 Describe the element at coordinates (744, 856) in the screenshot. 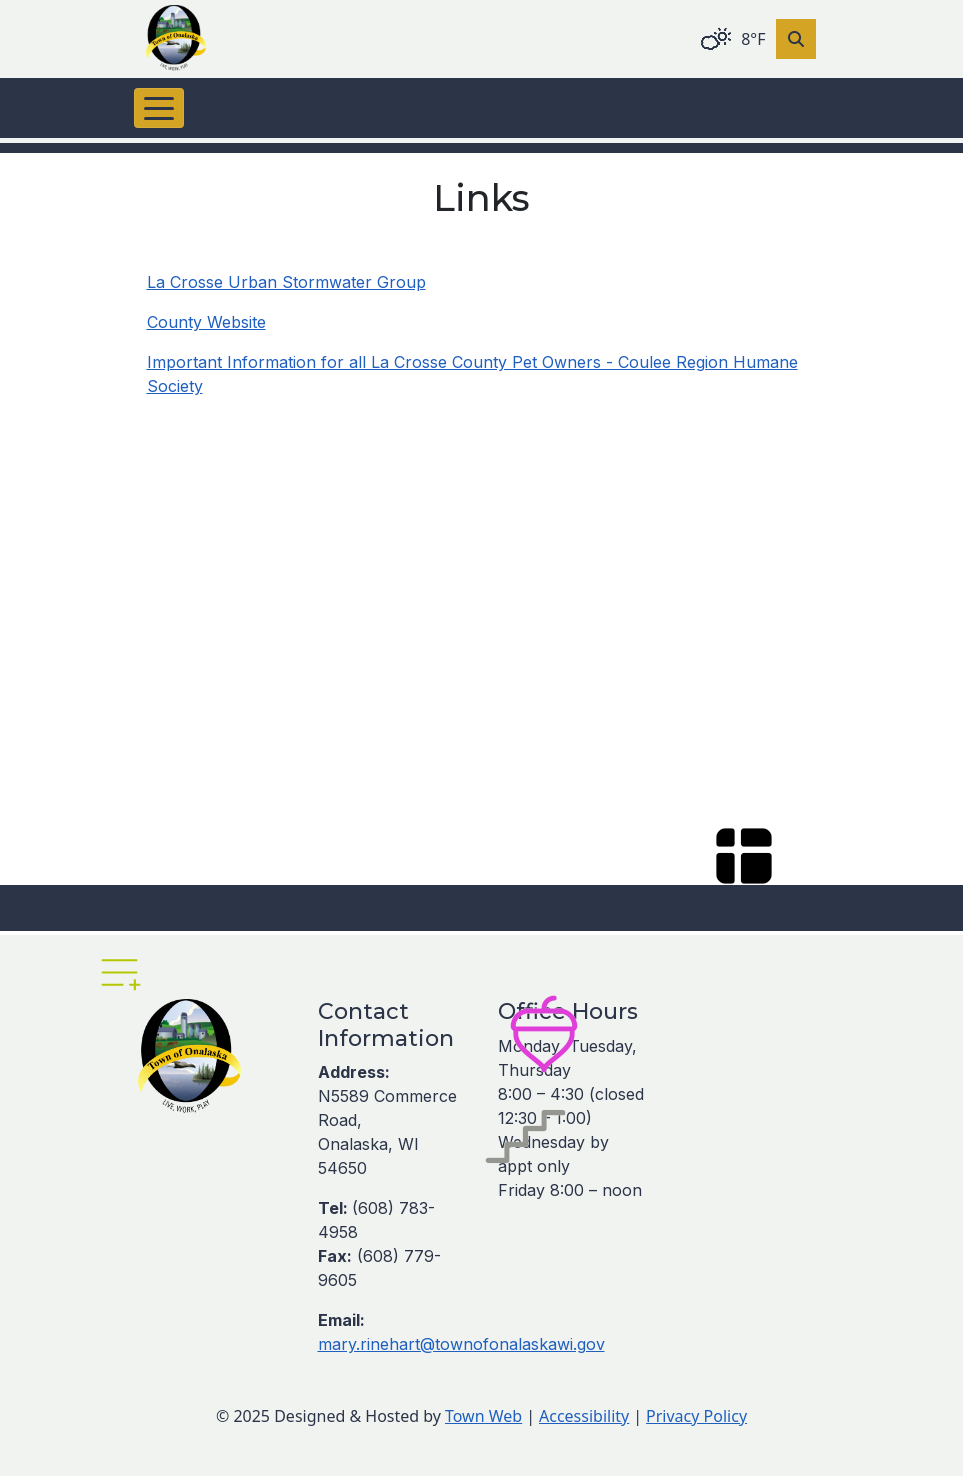

I see `view data in table format` at that location.